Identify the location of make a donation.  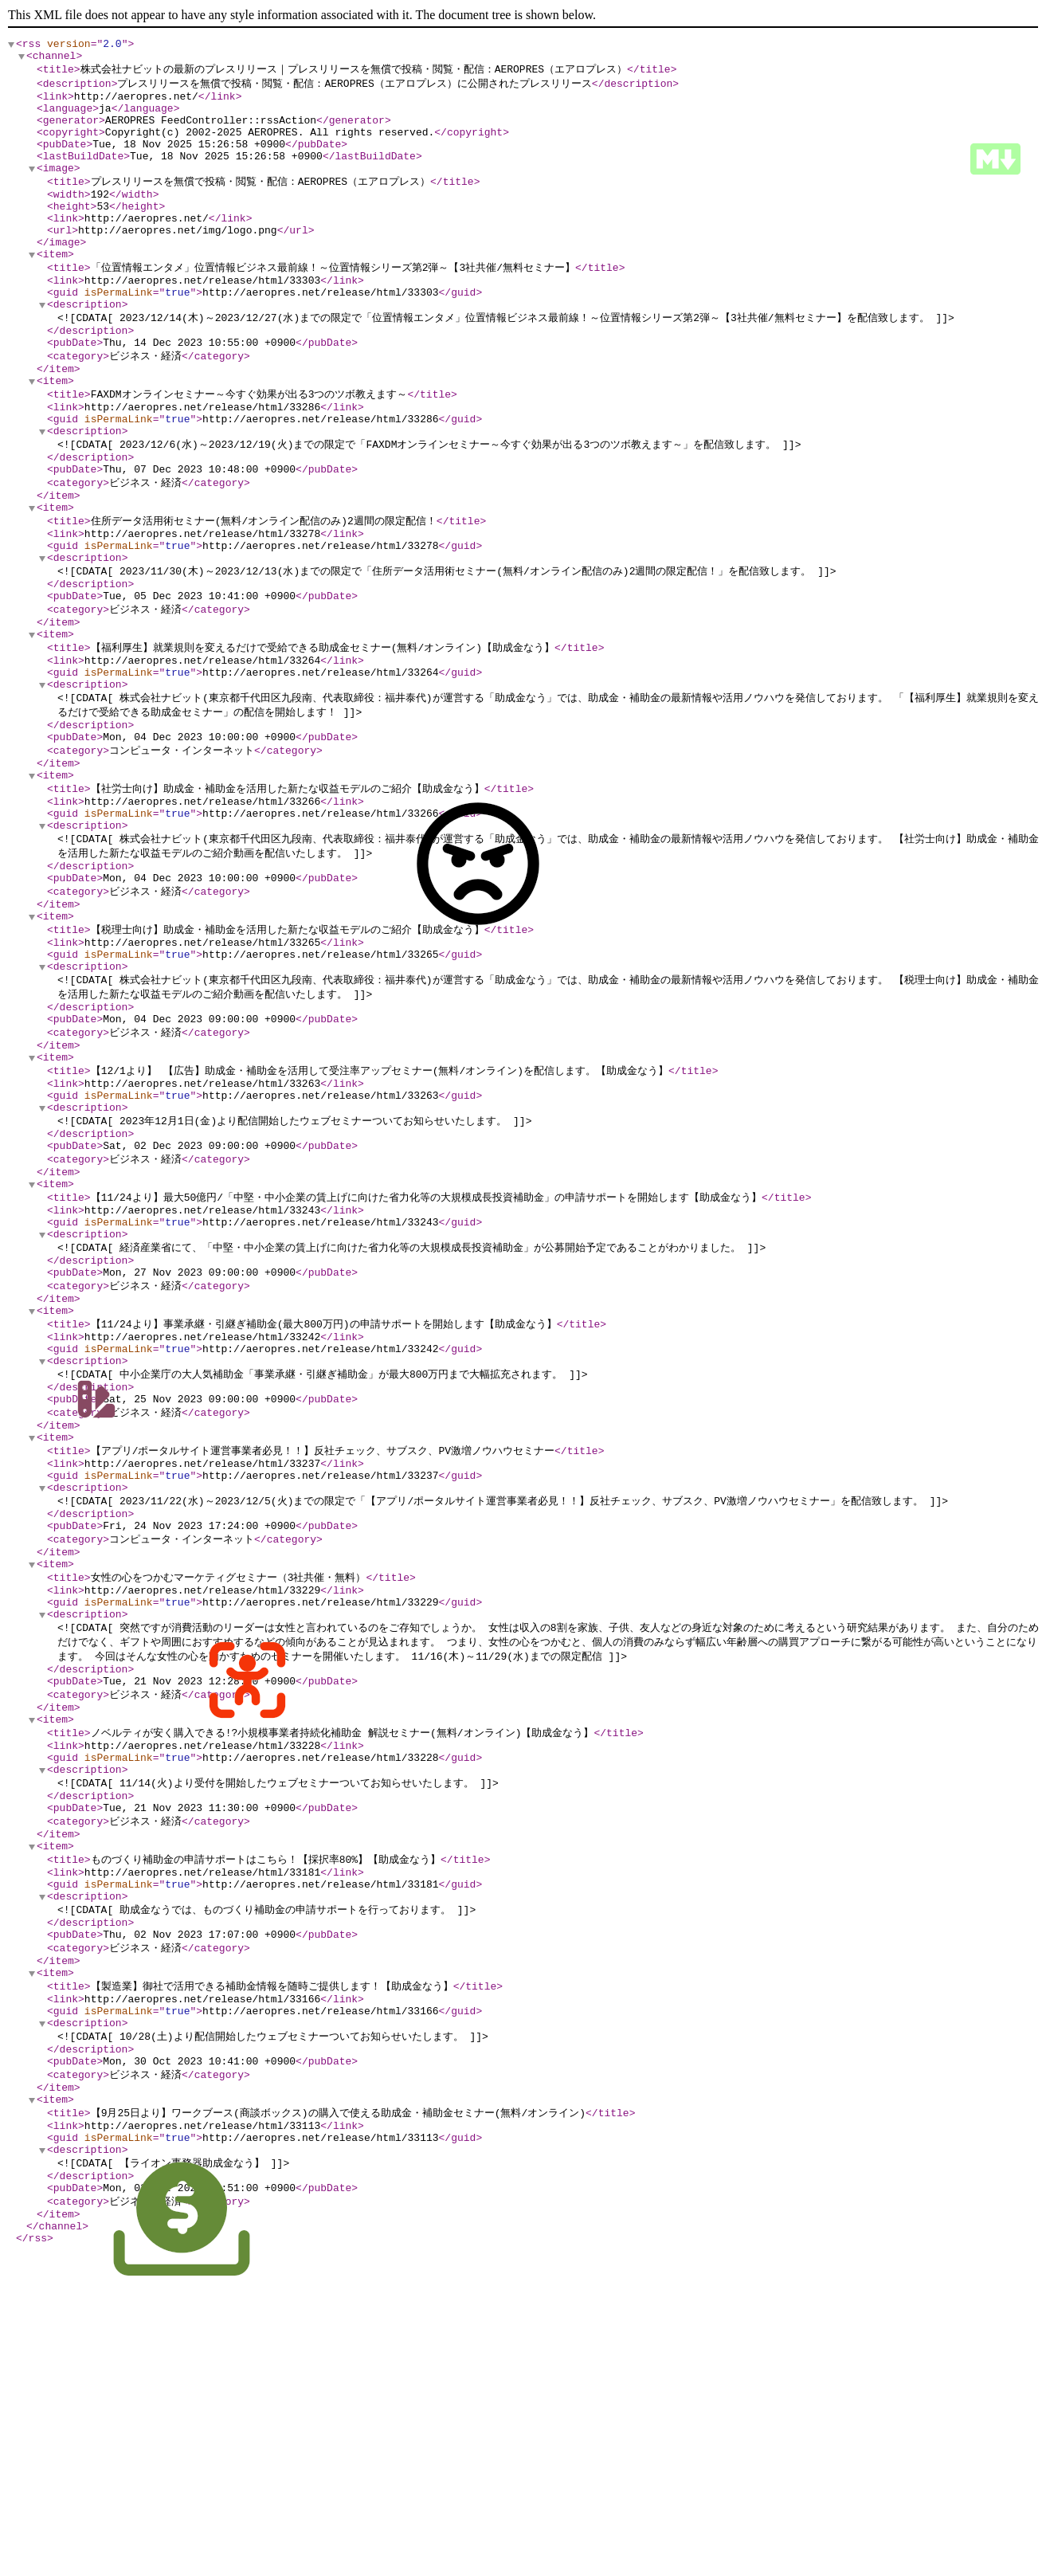
(182, 2215).